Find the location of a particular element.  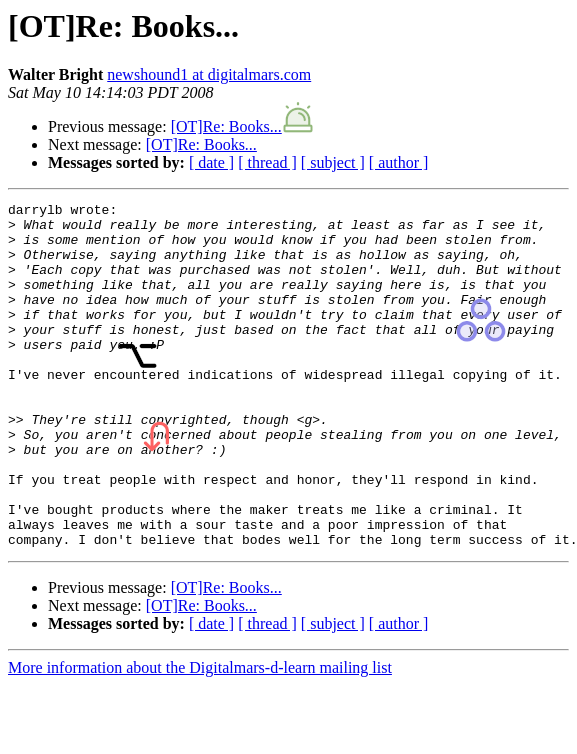

keyboard option or alt key symbol is located at coordinates (137, 354).